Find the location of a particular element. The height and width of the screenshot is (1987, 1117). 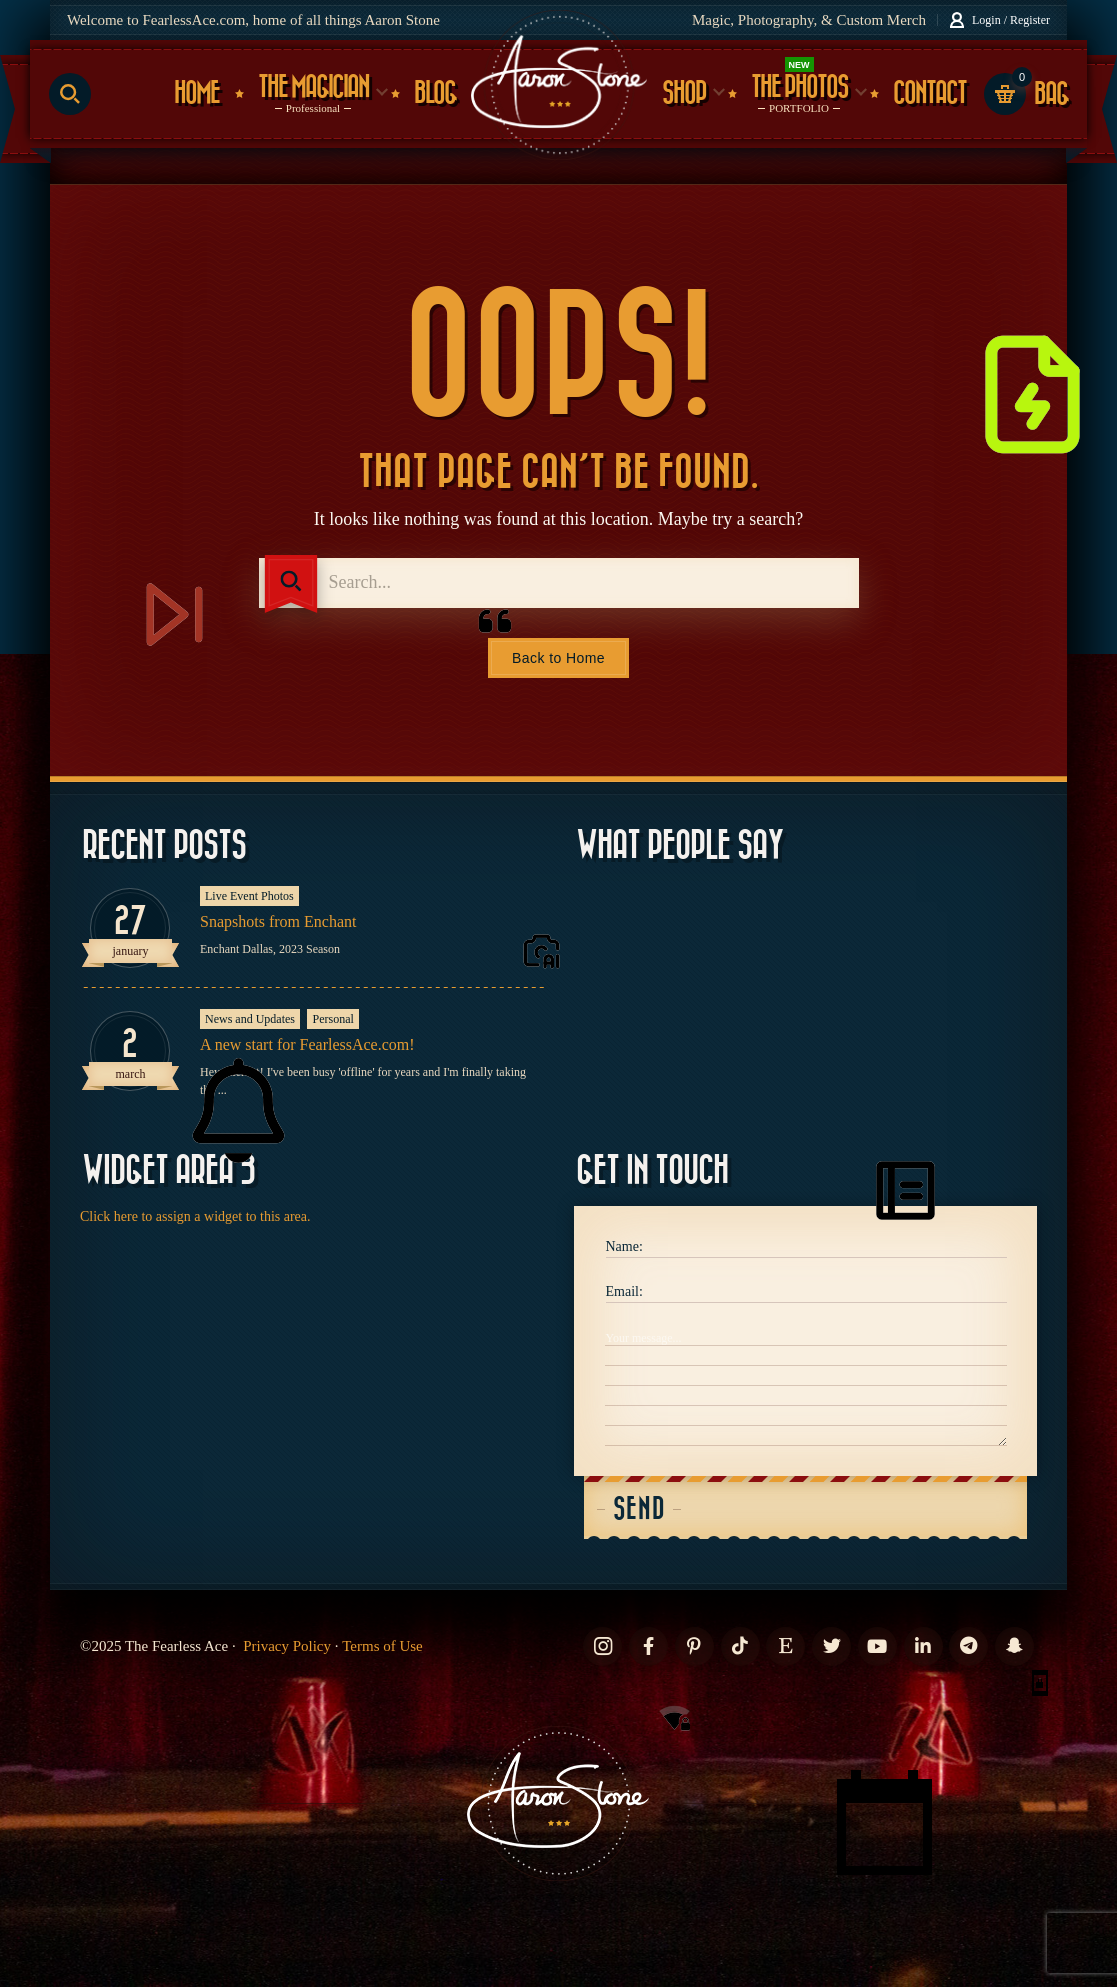

insert a block quote is located at coordinates (495, 621).